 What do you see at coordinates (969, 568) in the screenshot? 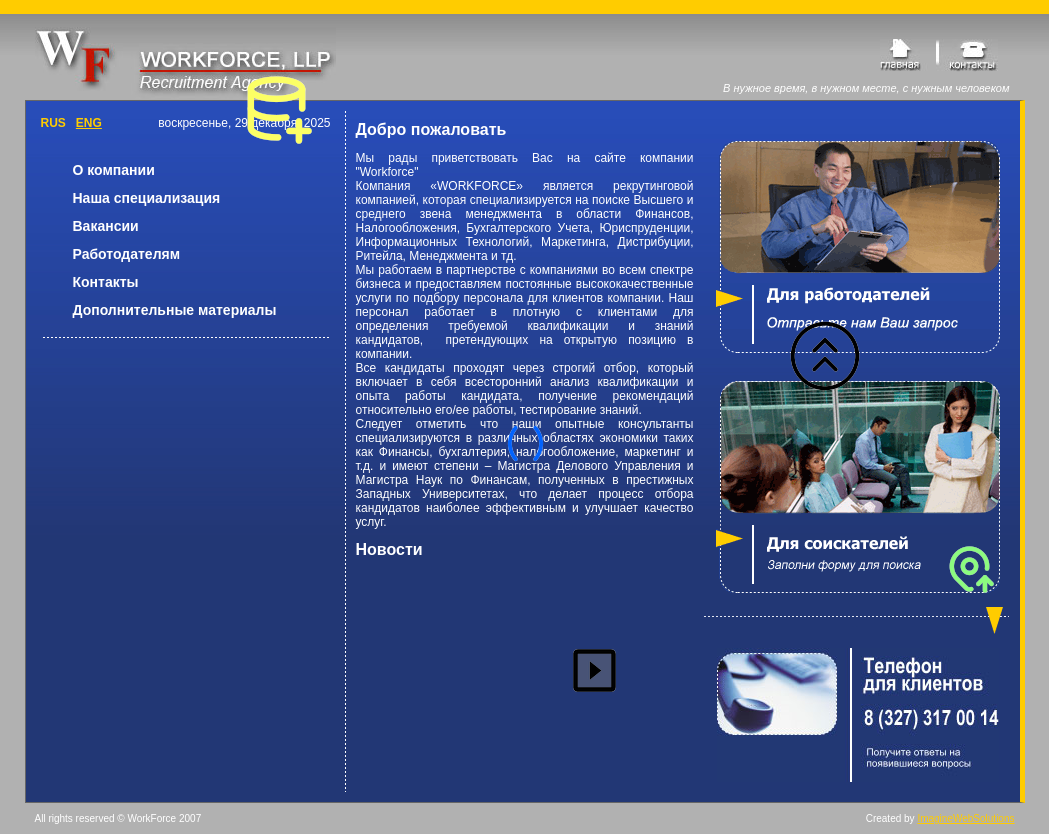
I see `move a location pin upward on the map` at bounding box center [969, 568].